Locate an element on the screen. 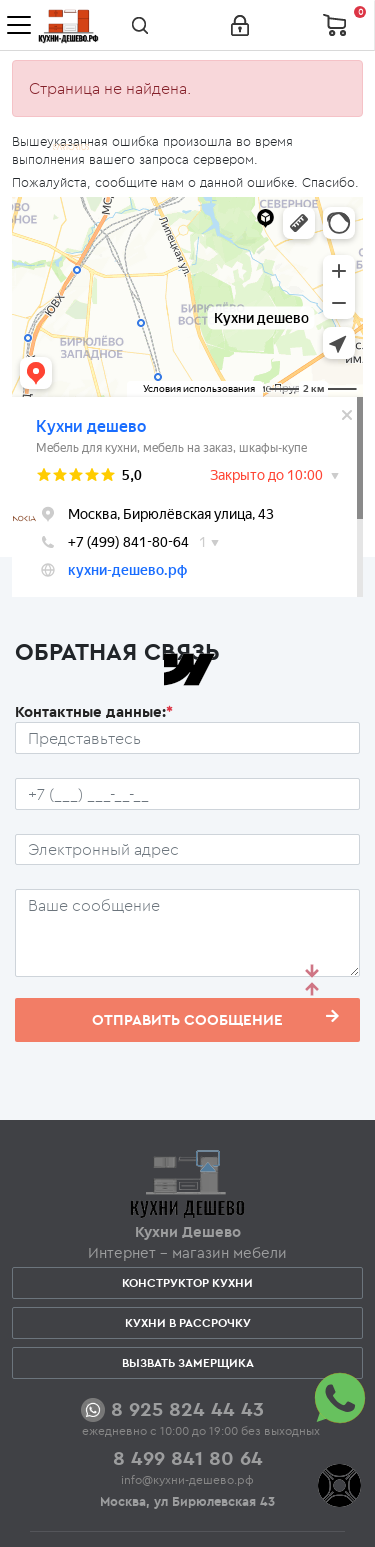  Sartorius company logo is located at coordinates (71, 147).